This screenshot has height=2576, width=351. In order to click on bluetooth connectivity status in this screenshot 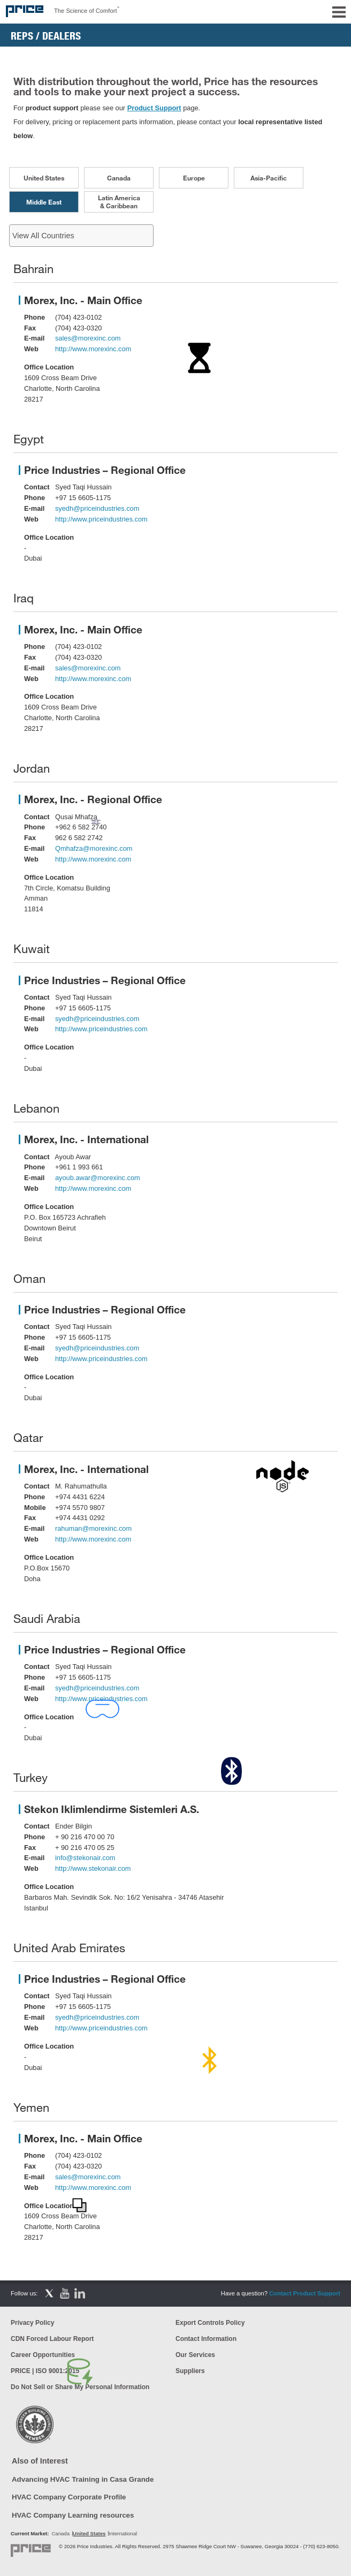, I will do `click(209, 2060)`.